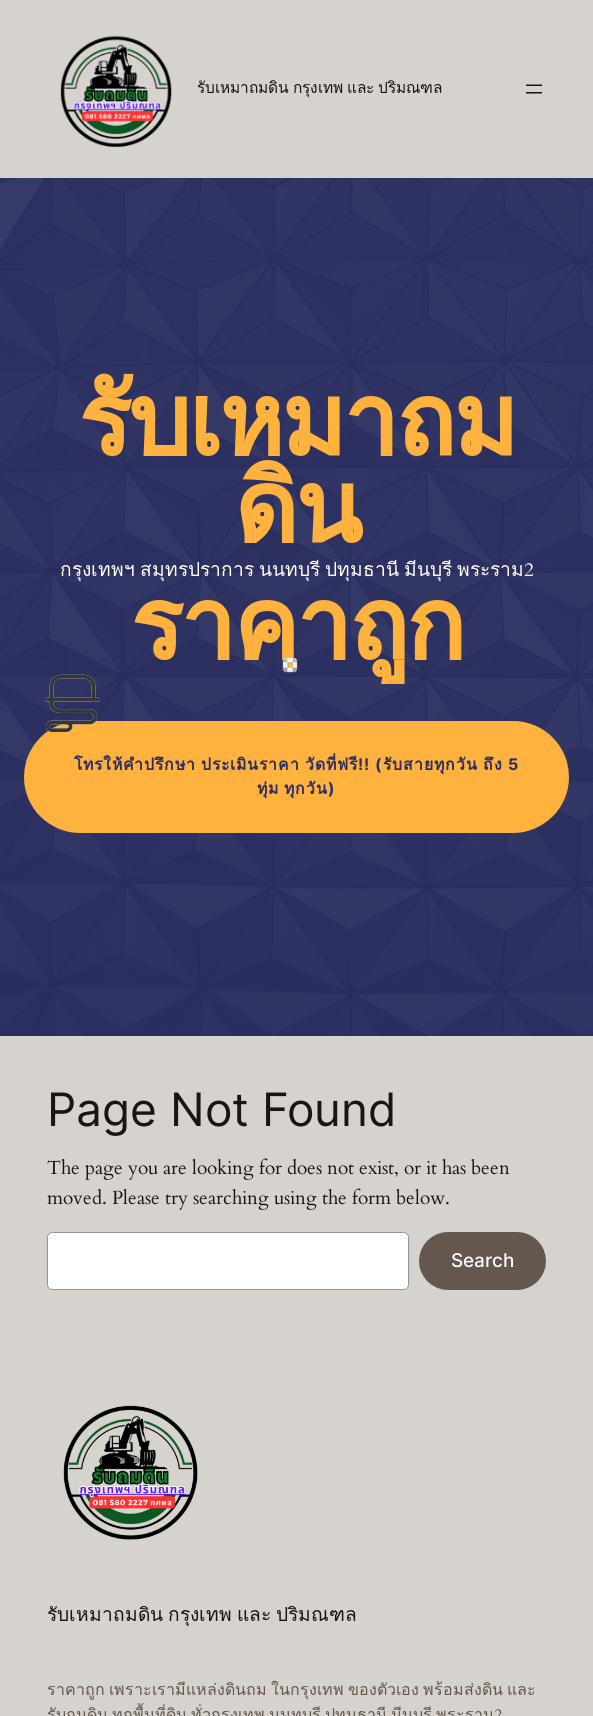 This screenshot has height=1716, width=593. I want to click on connect to a USB dock or hub, so click(72, 701).